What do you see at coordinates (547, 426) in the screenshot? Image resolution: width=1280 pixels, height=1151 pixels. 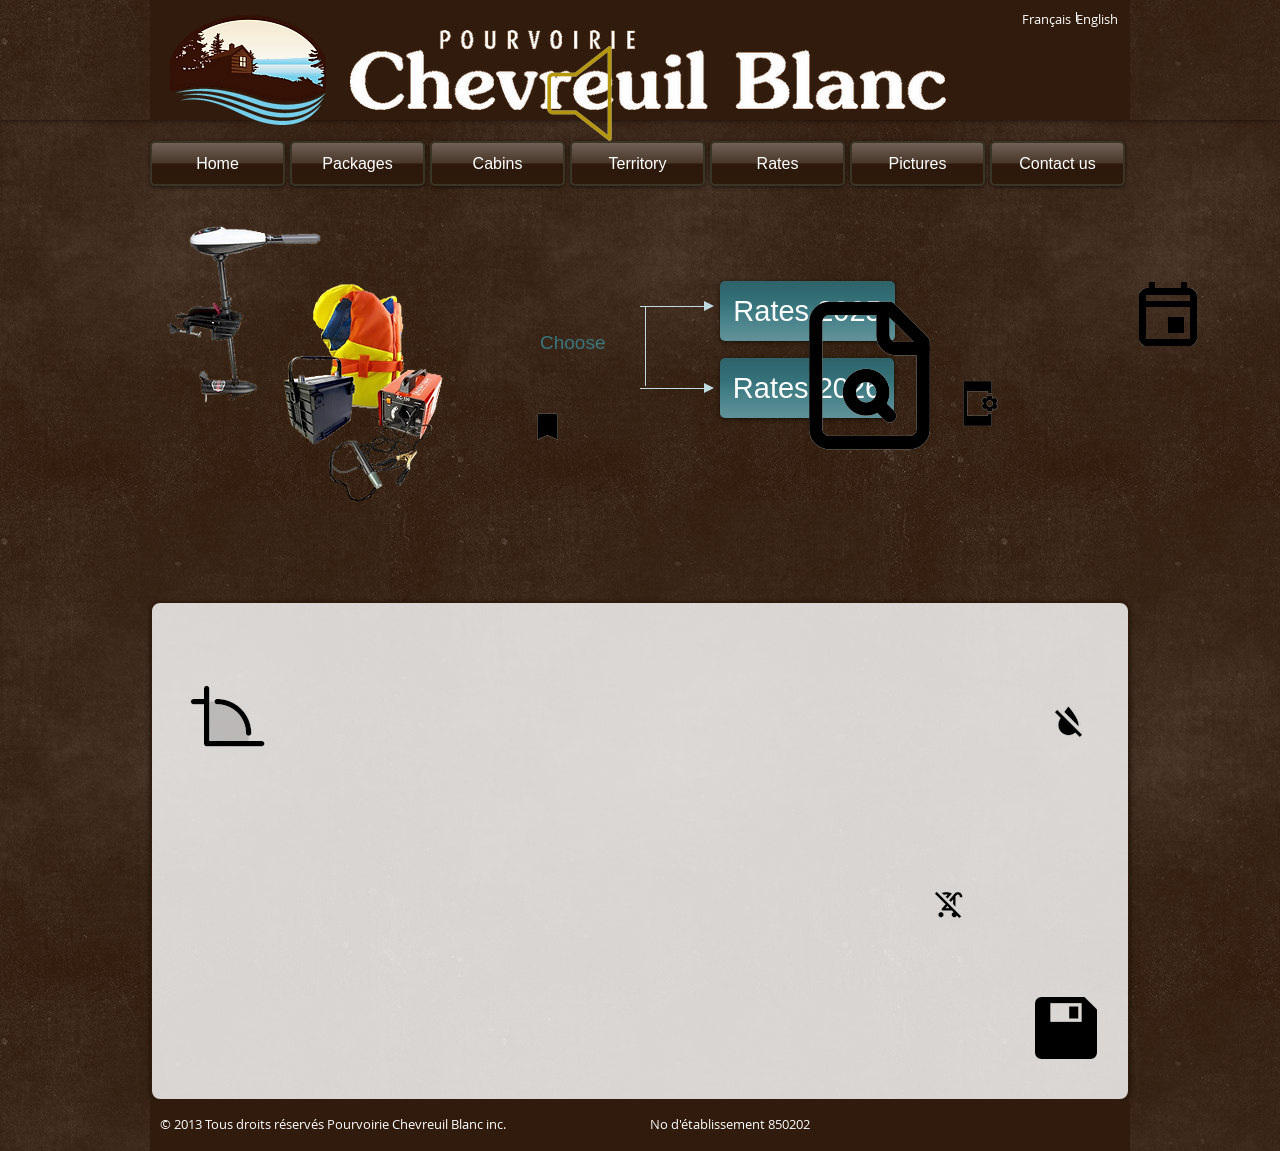 I see `save this item for later` at bounding box center [547, 426].